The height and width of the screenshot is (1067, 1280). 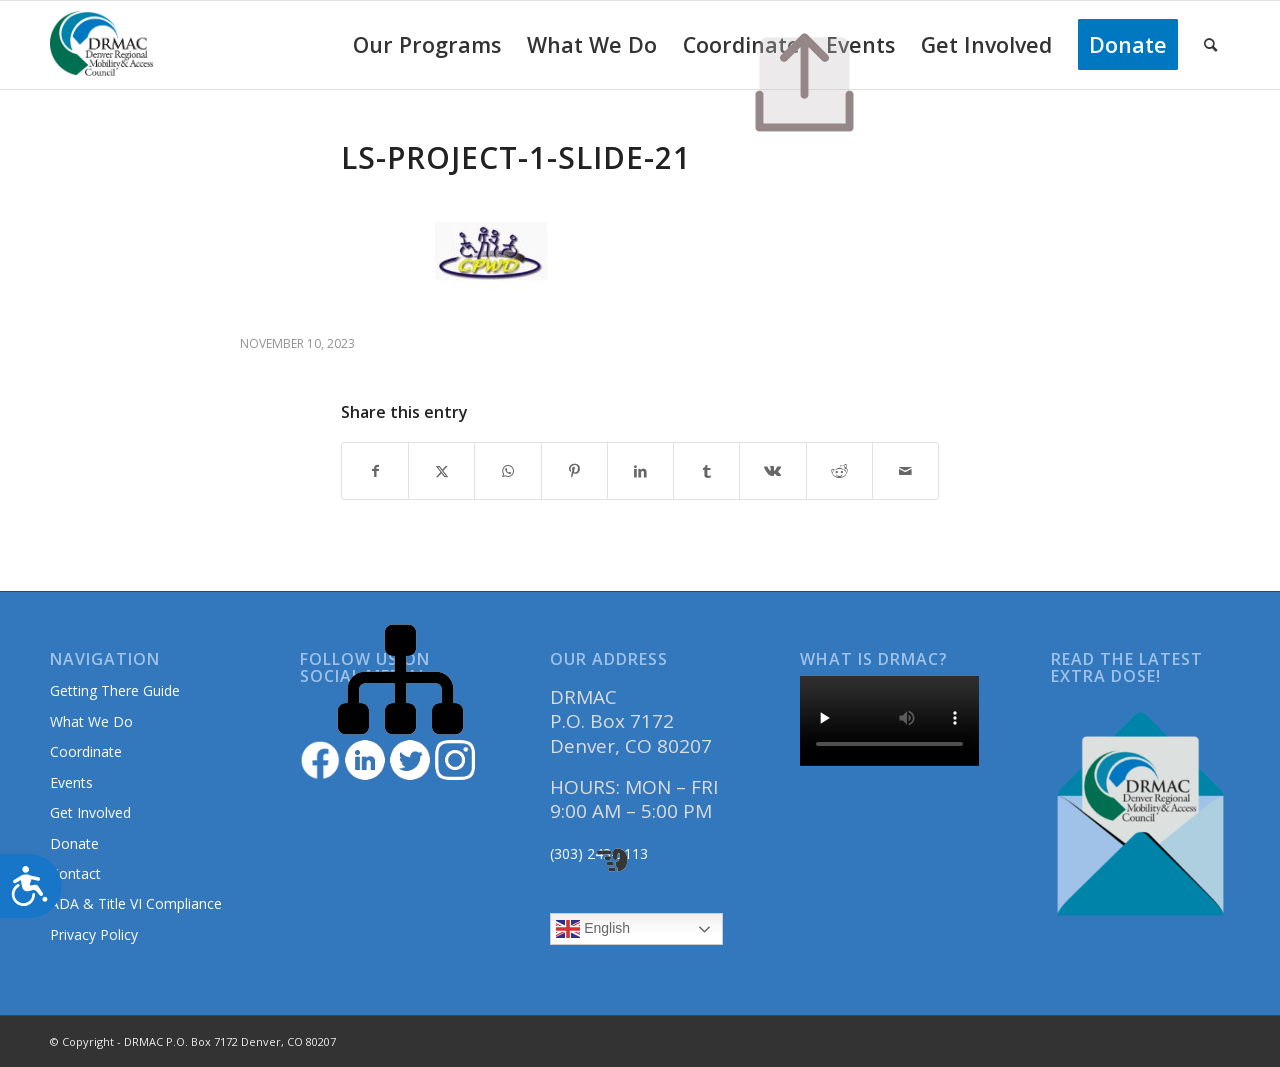 I want to click on view site structure or hierarchy, so click(x=400, y=679).